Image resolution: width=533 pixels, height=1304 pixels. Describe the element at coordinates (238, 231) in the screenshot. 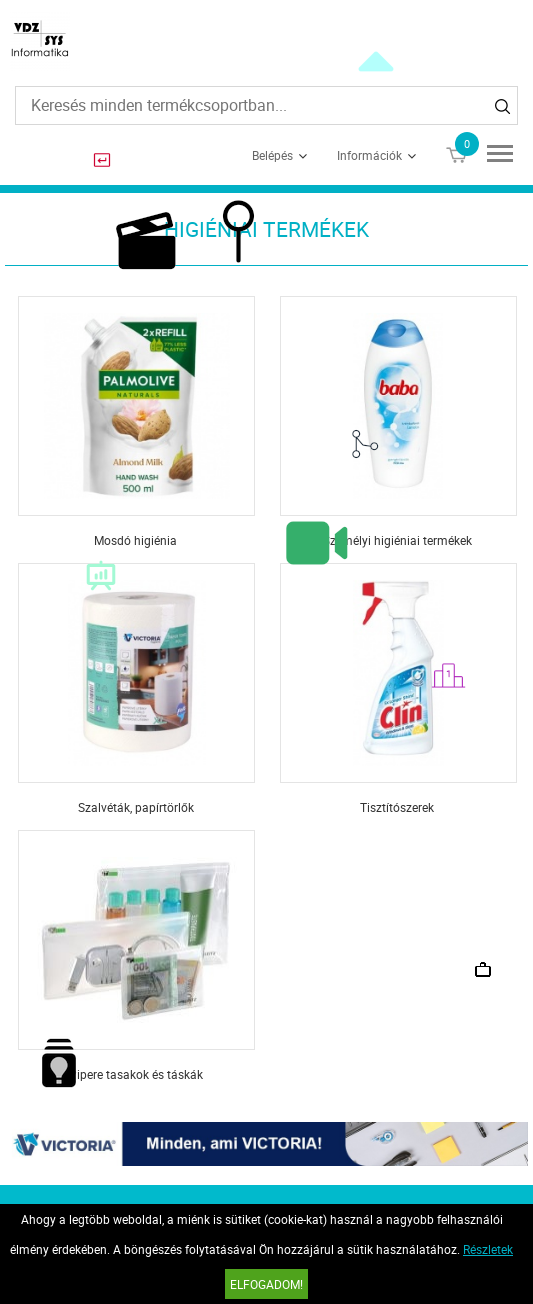

I see `mark a location on the map` at that location.